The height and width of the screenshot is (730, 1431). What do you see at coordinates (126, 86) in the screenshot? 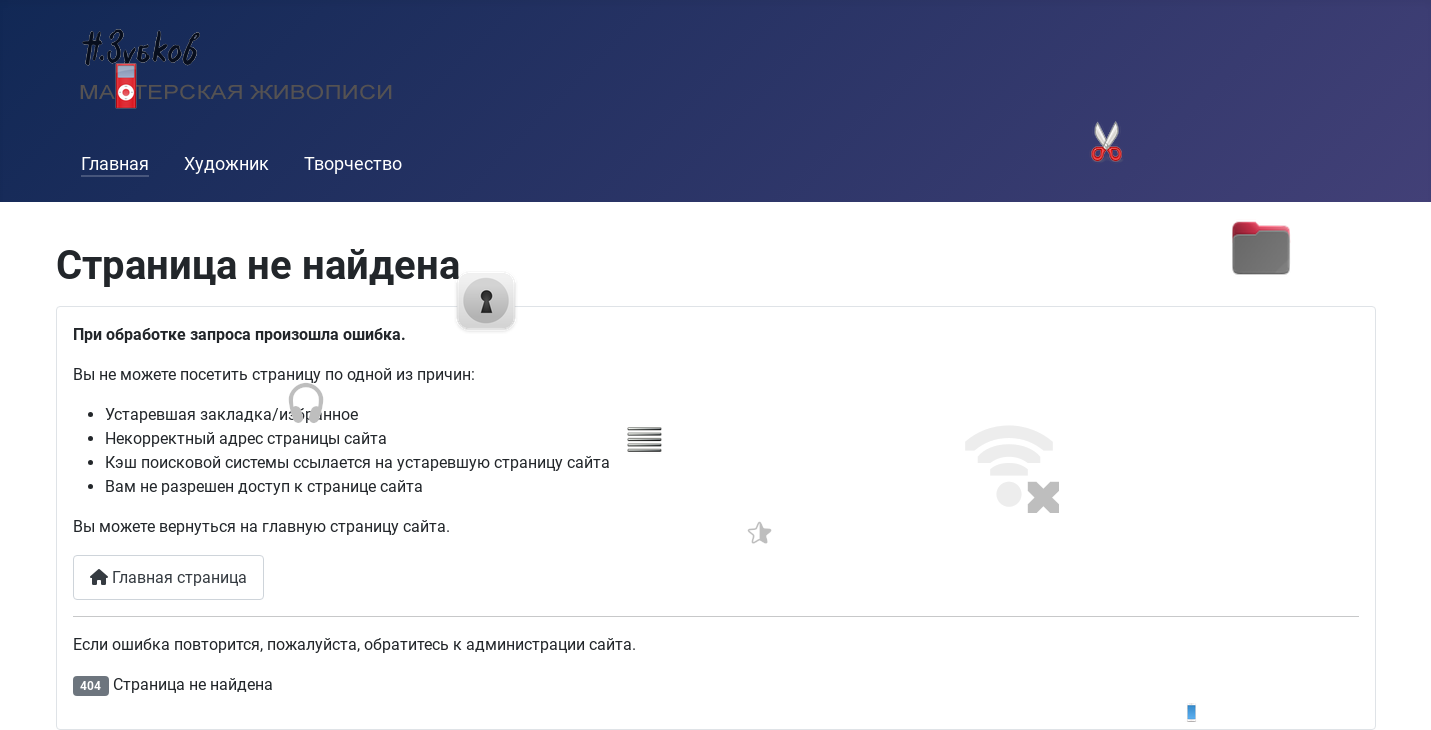
I see `indicates a connected iPod nano device` at bounding box center [126, 86].